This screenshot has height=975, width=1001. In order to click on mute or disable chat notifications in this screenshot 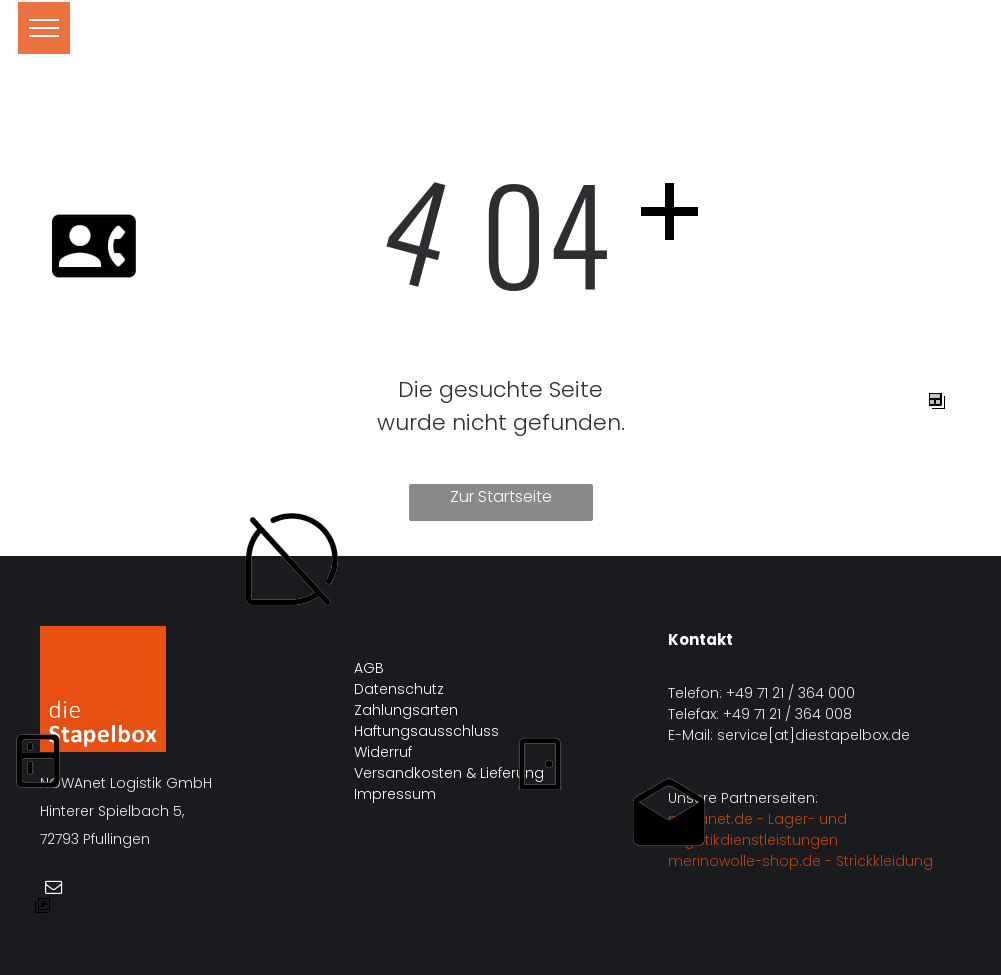, I will do `click(290, 561)`.